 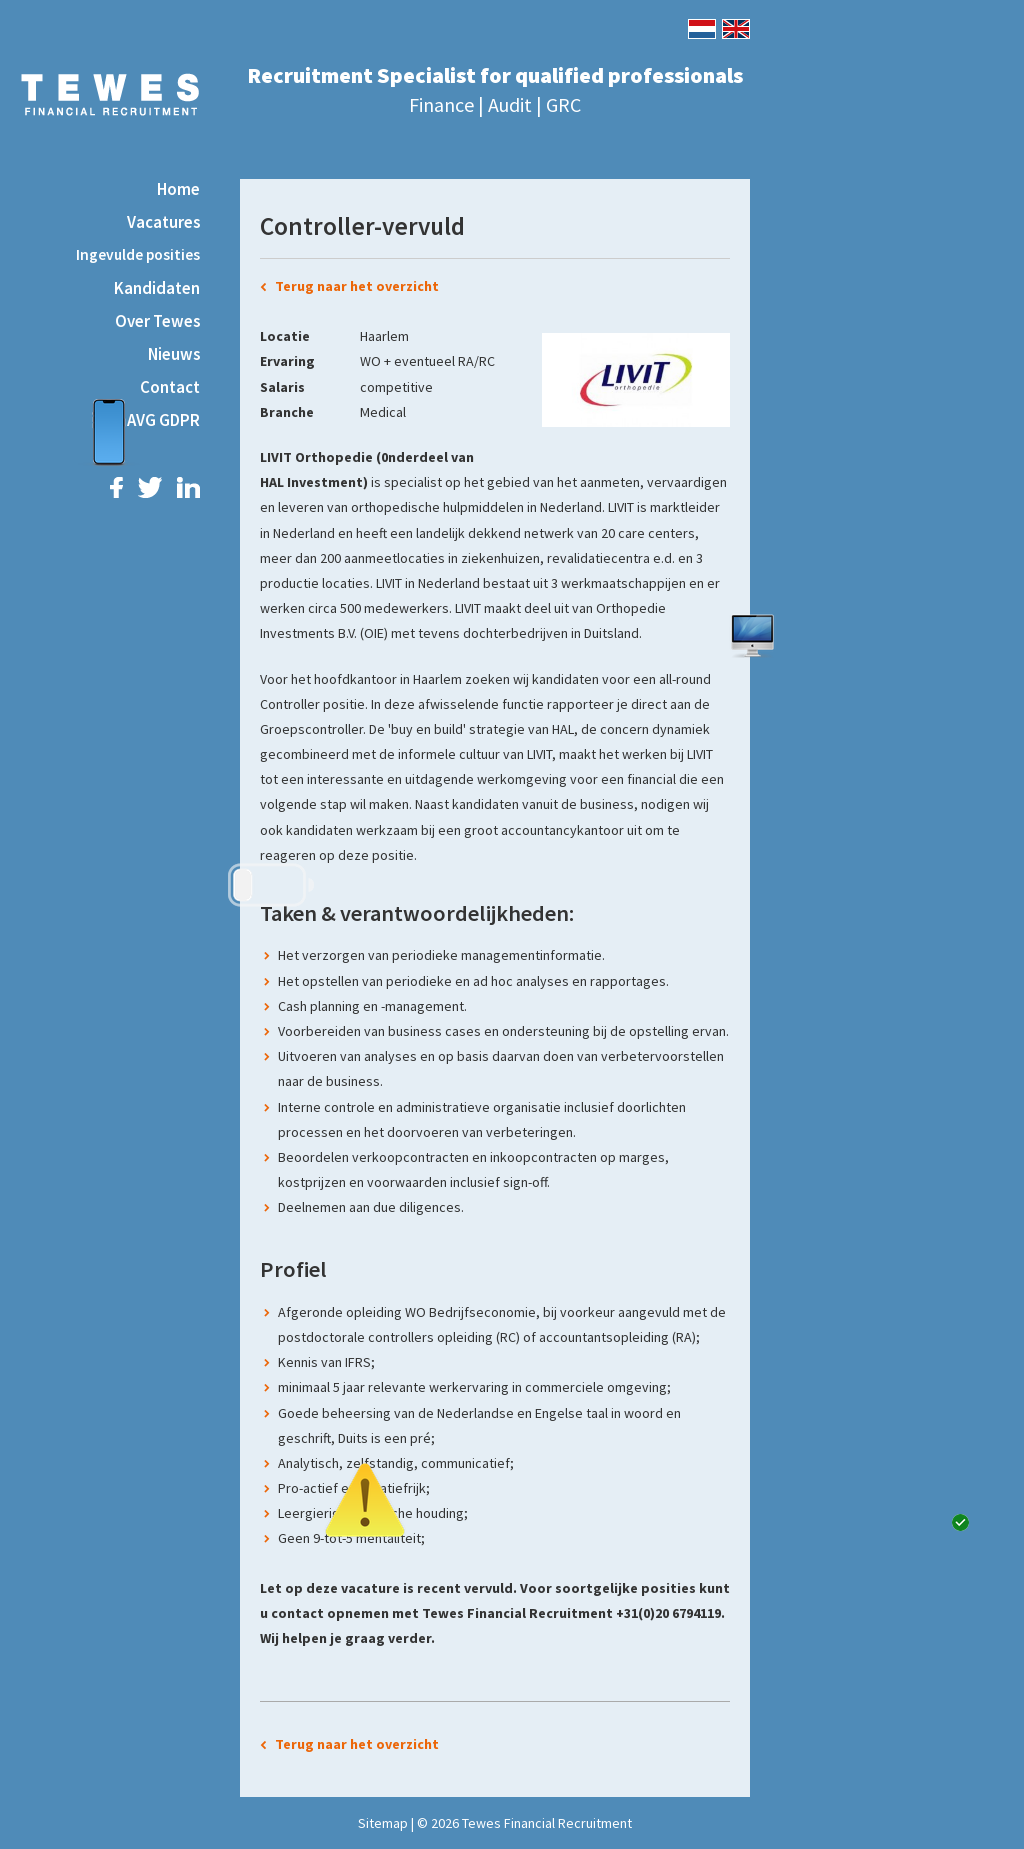 What do you see at coordinates (109, 433) in the screenshot?
I see `indicates a connected iPhone device` at bounding box center [109, 433].